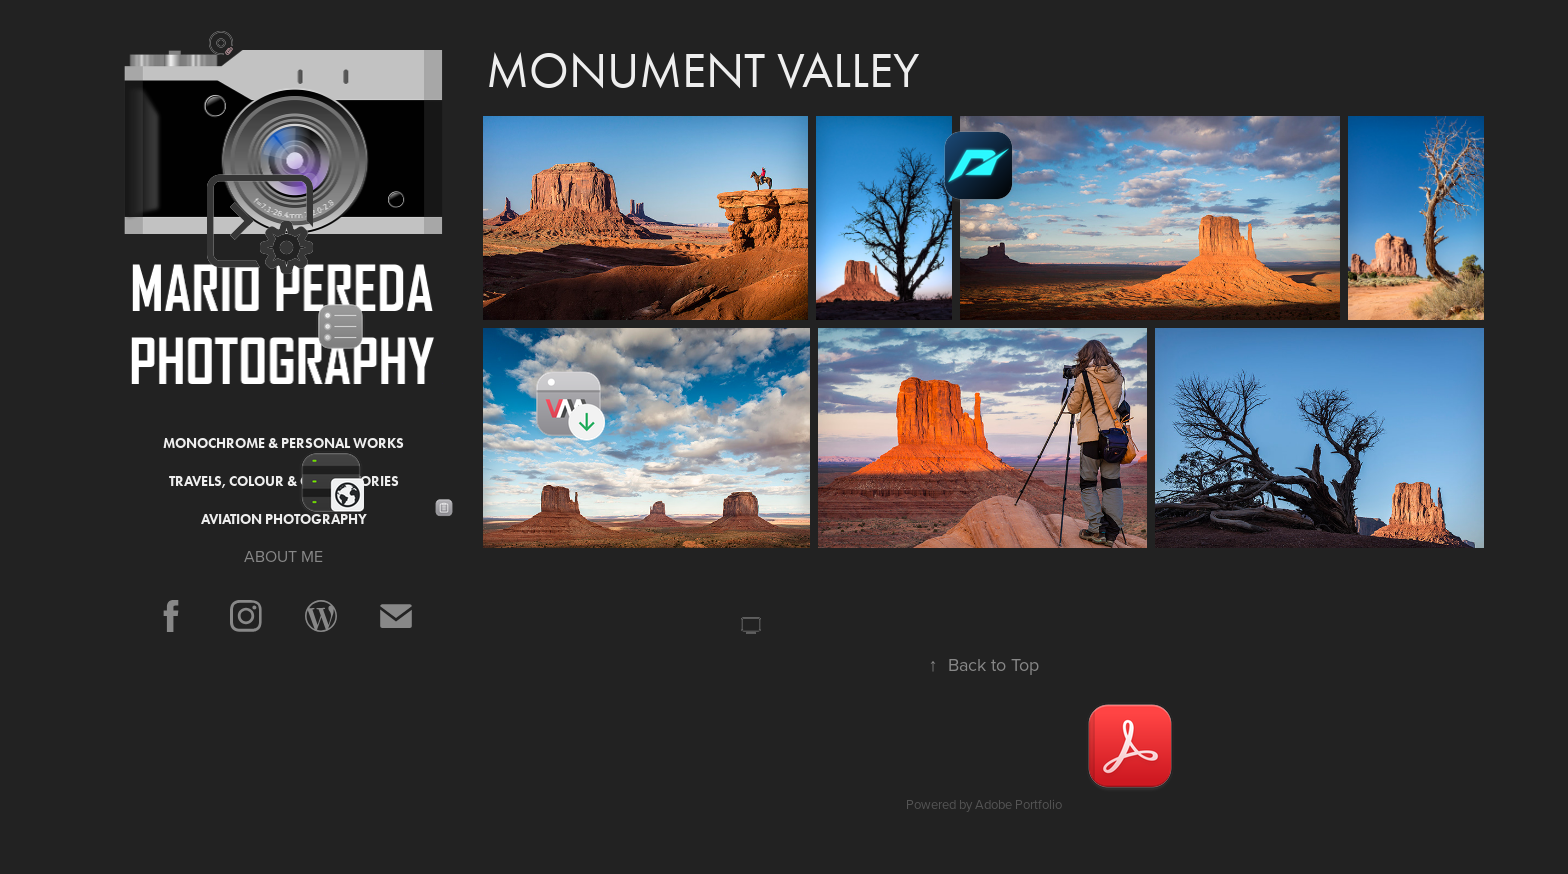 The height and width of the screenshot is (874, 1568). What do you see at coordinates (1130, 746) in the screenshot?
I see `open adobe acrobat reader` at bounding box center [1130, 746].